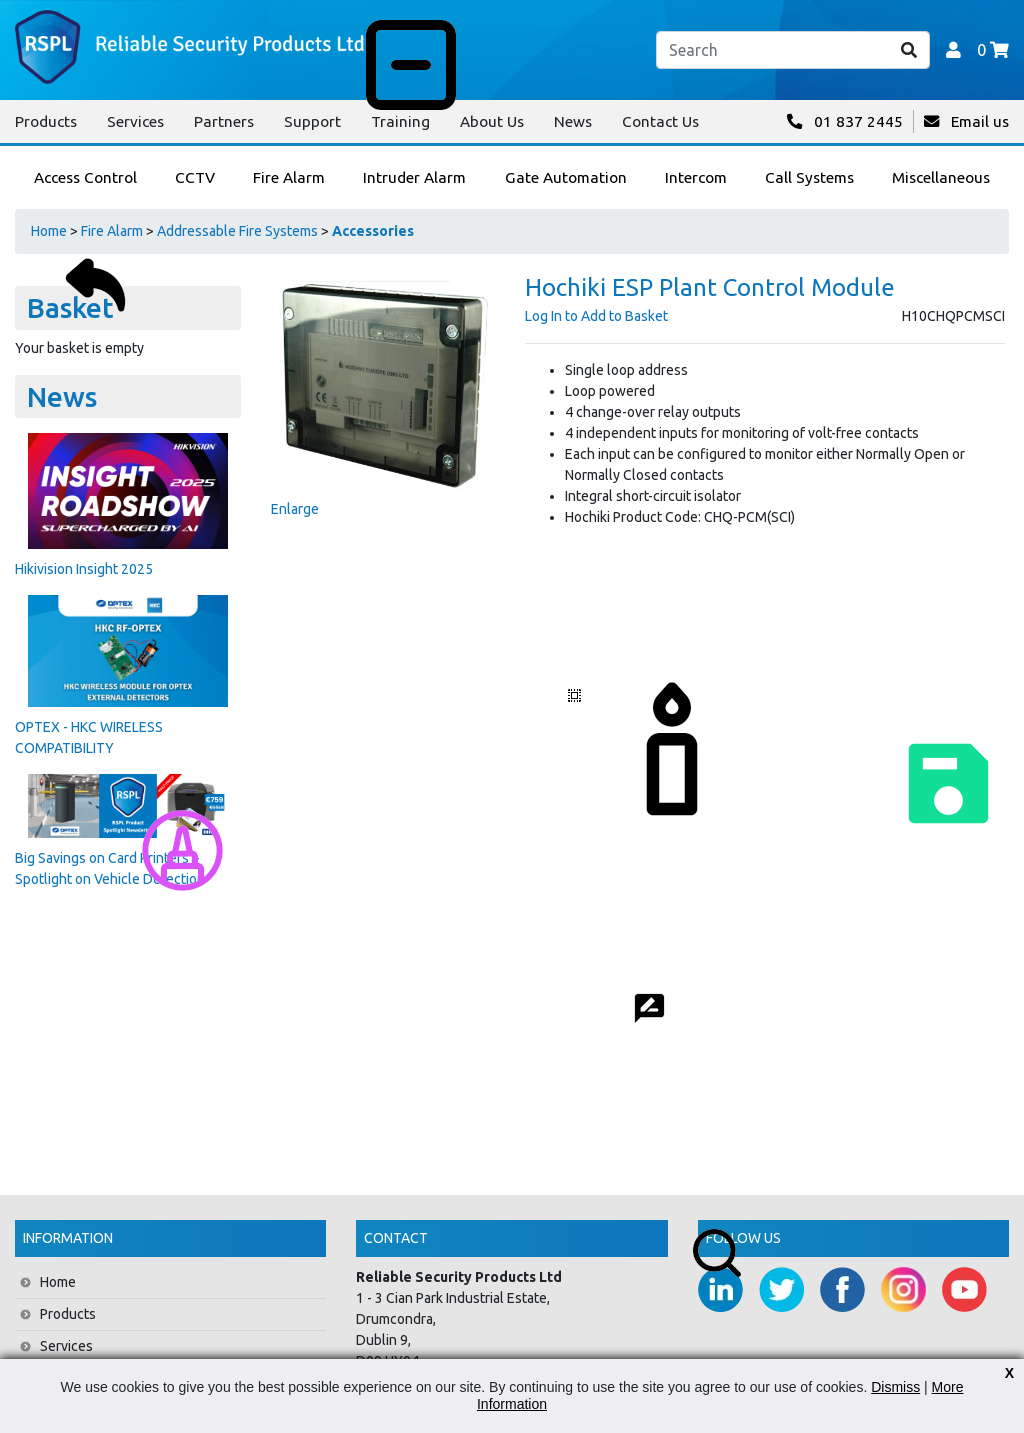 The width and height of the screenshot is (1024, 1433). What do you see at coordinates (95, 283) in the screenshot?
I see `undo the last action` at bounding box center [95, 283].